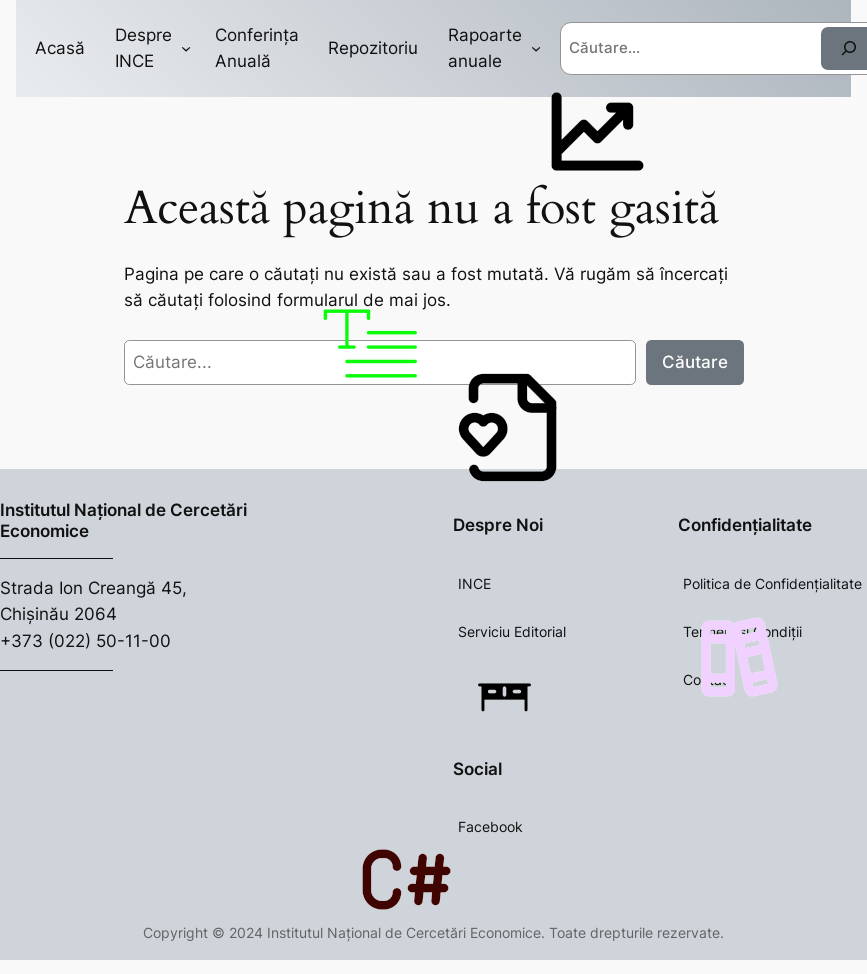 This screenshot has height=974, width=867. Describe the element at coordinates (597, 131) in the screenshot. I see `view analytics or performance metrics` at that location.